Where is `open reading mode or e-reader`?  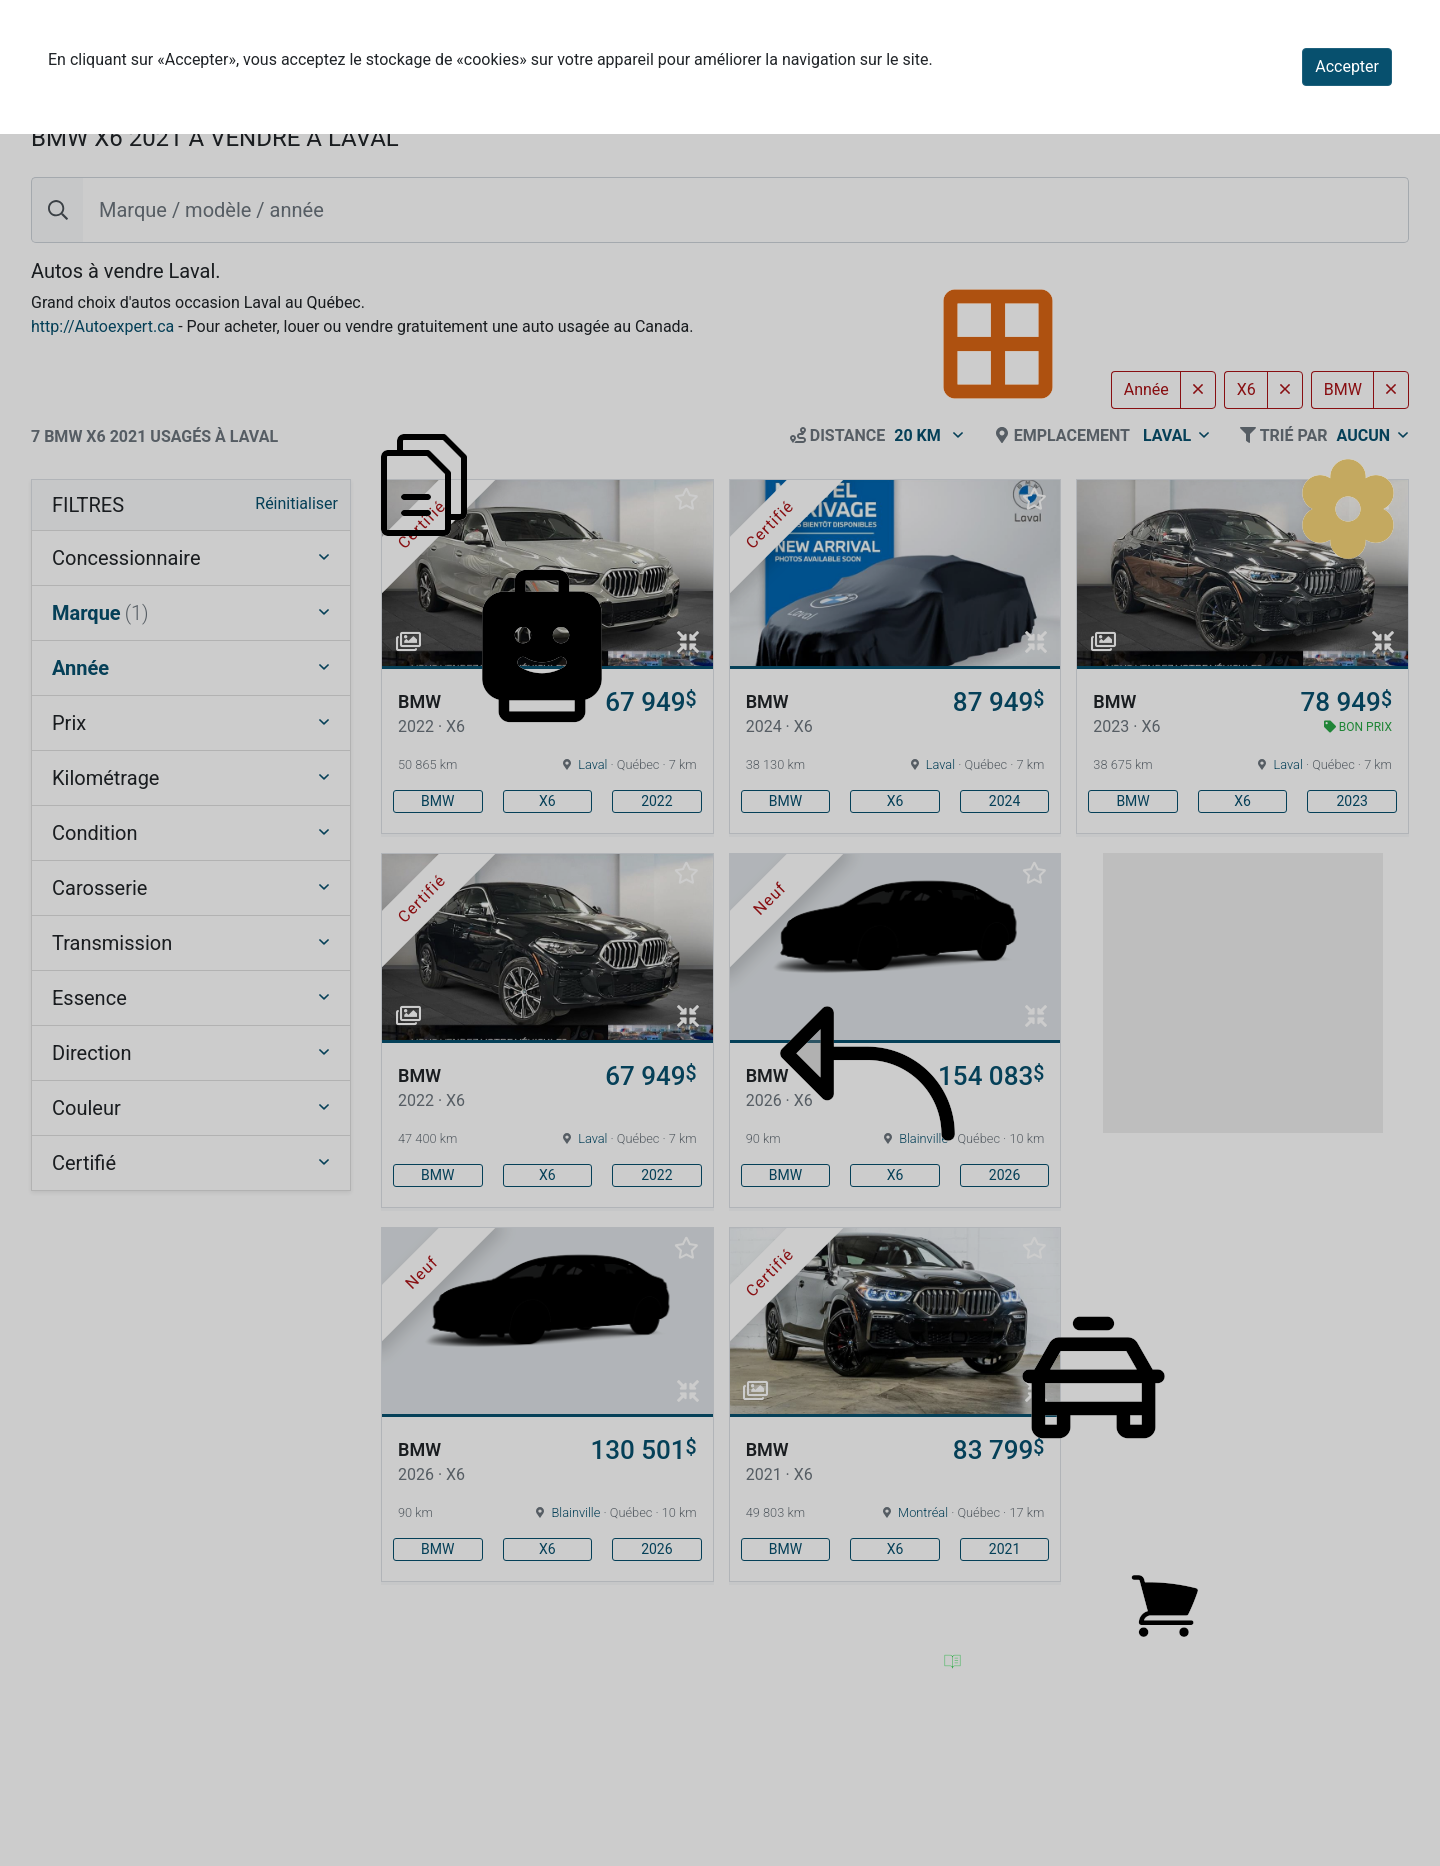
open reading mode or e-reader is located at coordinates (952, 1660).